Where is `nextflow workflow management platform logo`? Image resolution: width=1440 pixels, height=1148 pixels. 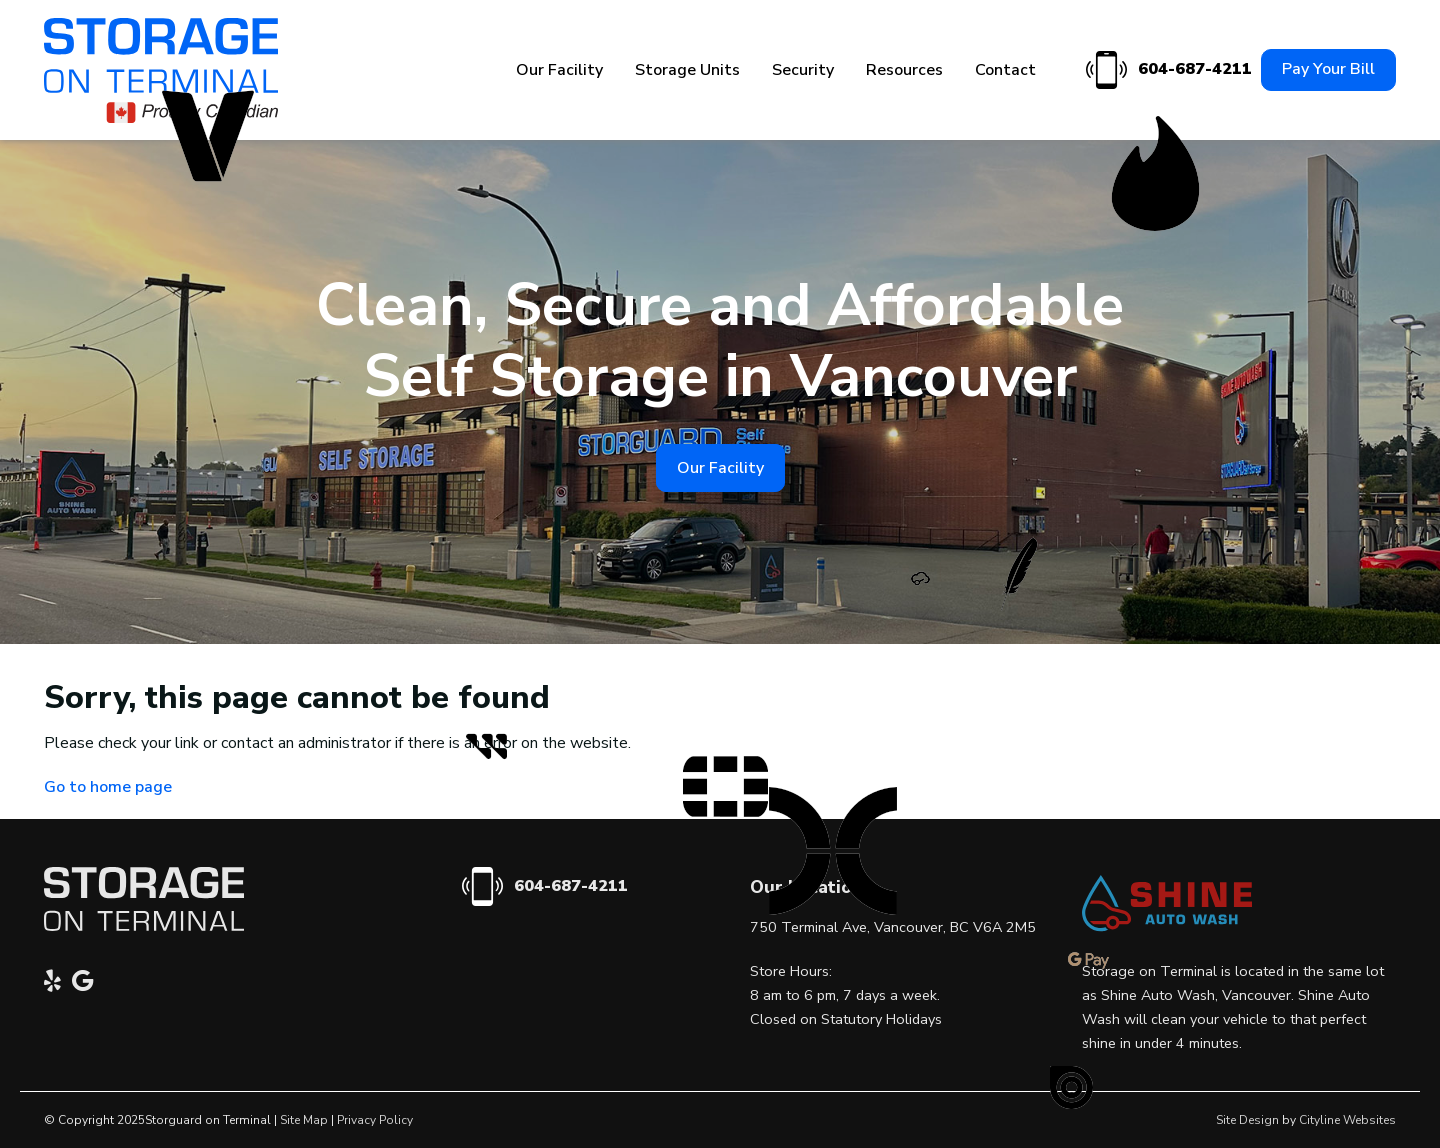
nextflow workflow management platform logo is located at coordinates (833, 851).